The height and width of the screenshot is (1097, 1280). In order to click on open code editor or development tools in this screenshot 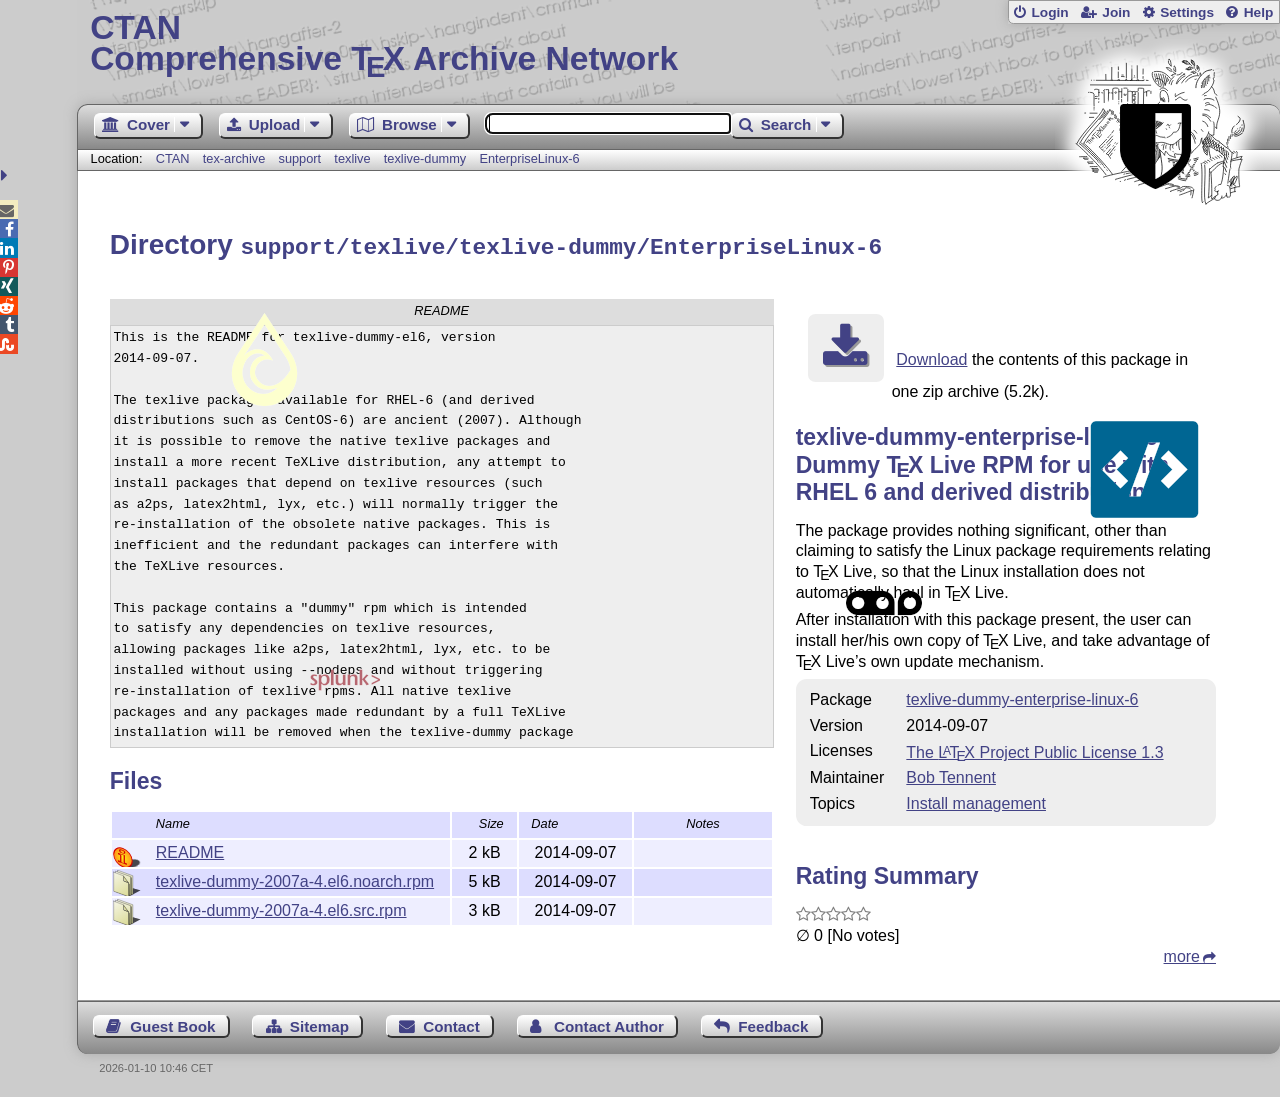, I will do `click(1144, 469)`.